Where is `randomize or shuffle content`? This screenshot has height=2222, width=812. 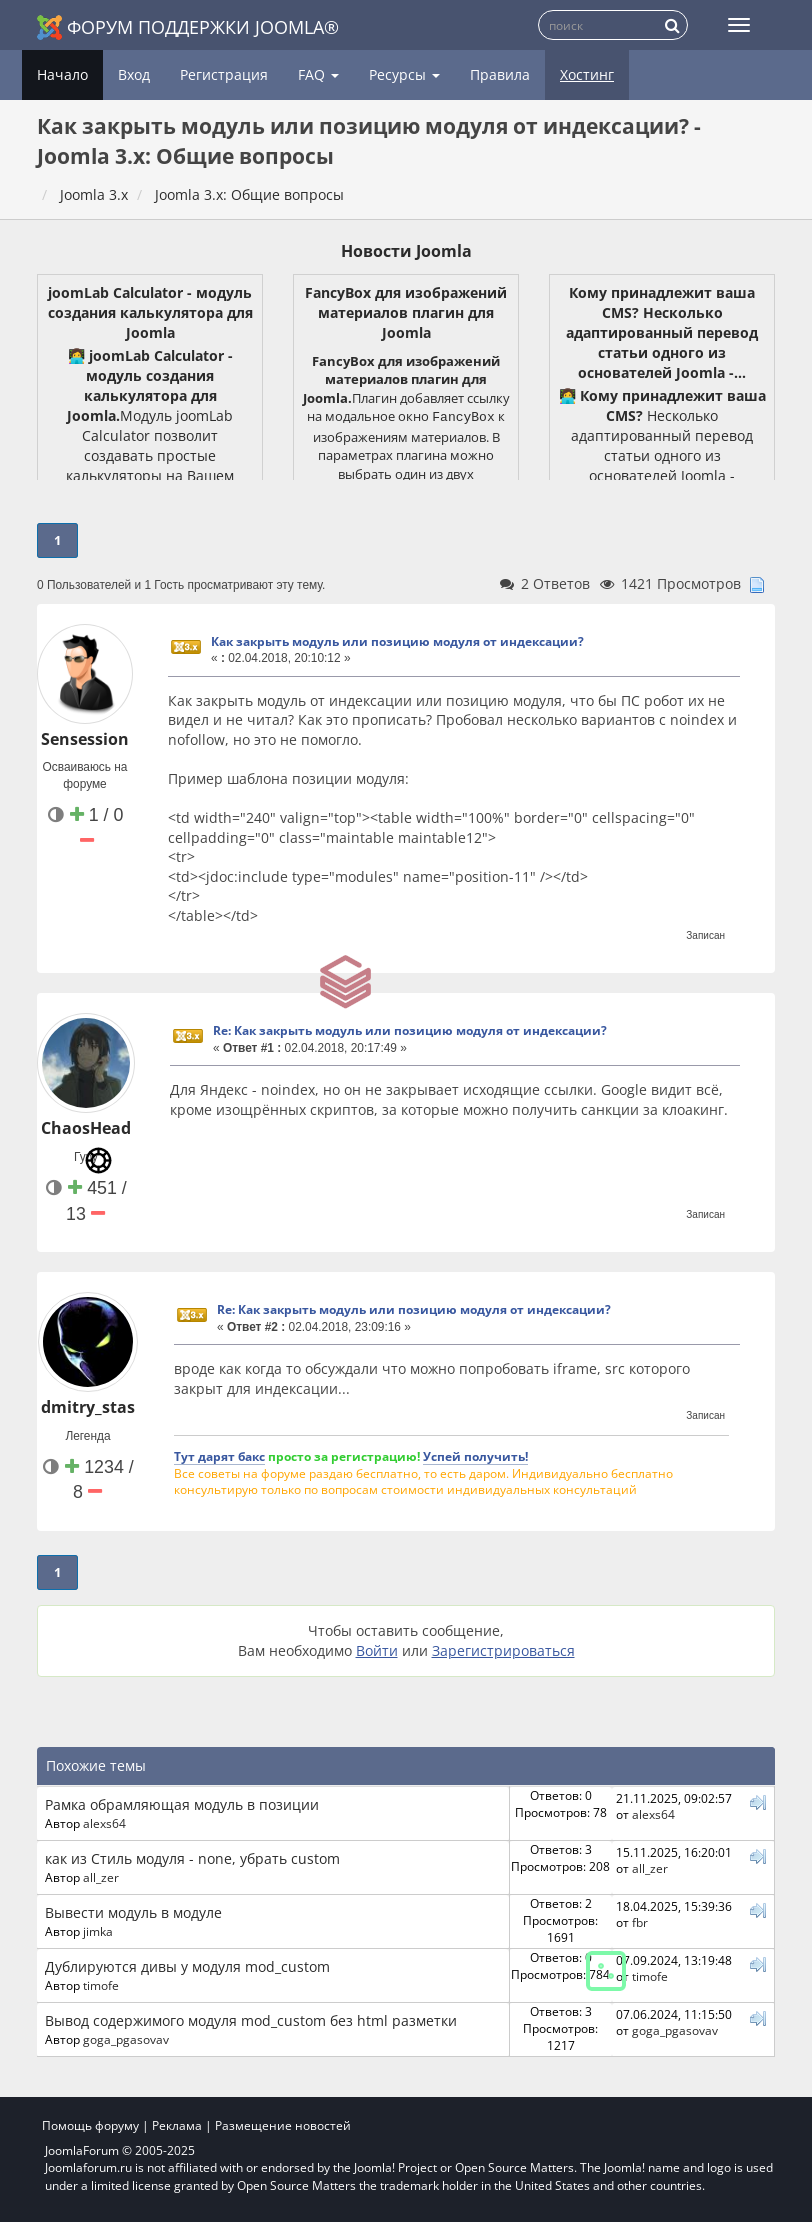
randomize or shuffle content is located at coordinates (606, 1971).